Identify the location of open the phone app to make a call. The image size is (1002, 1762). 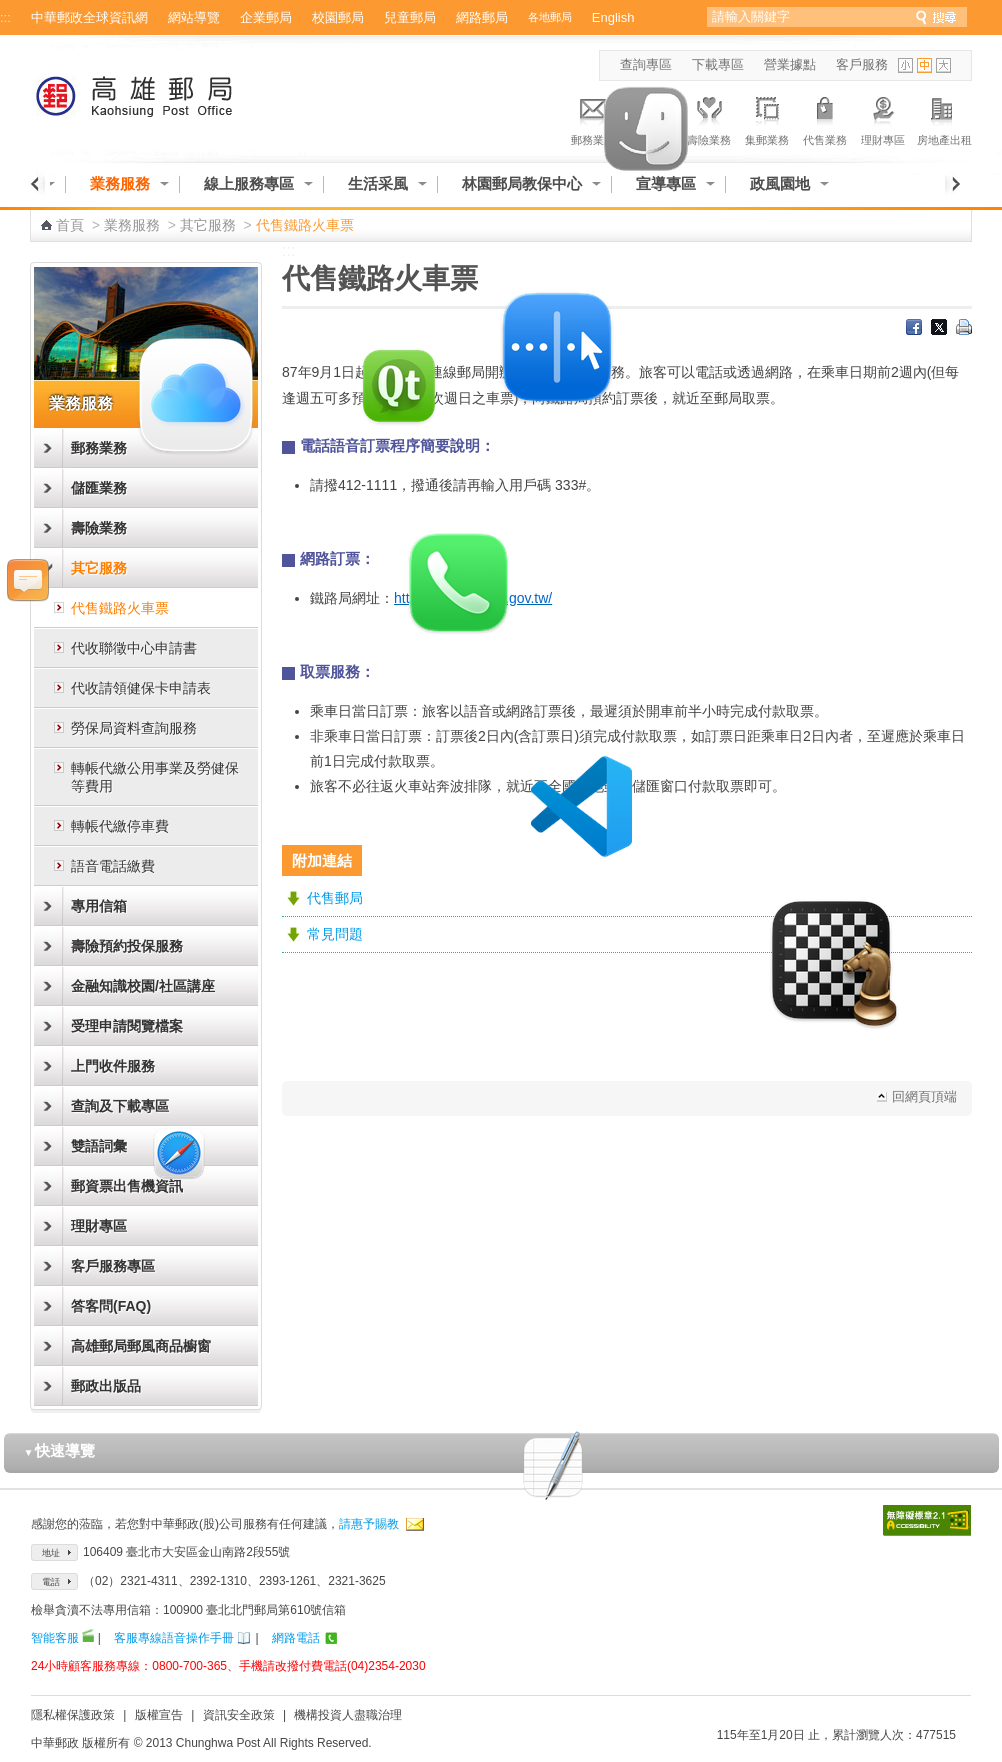
(458, 582).